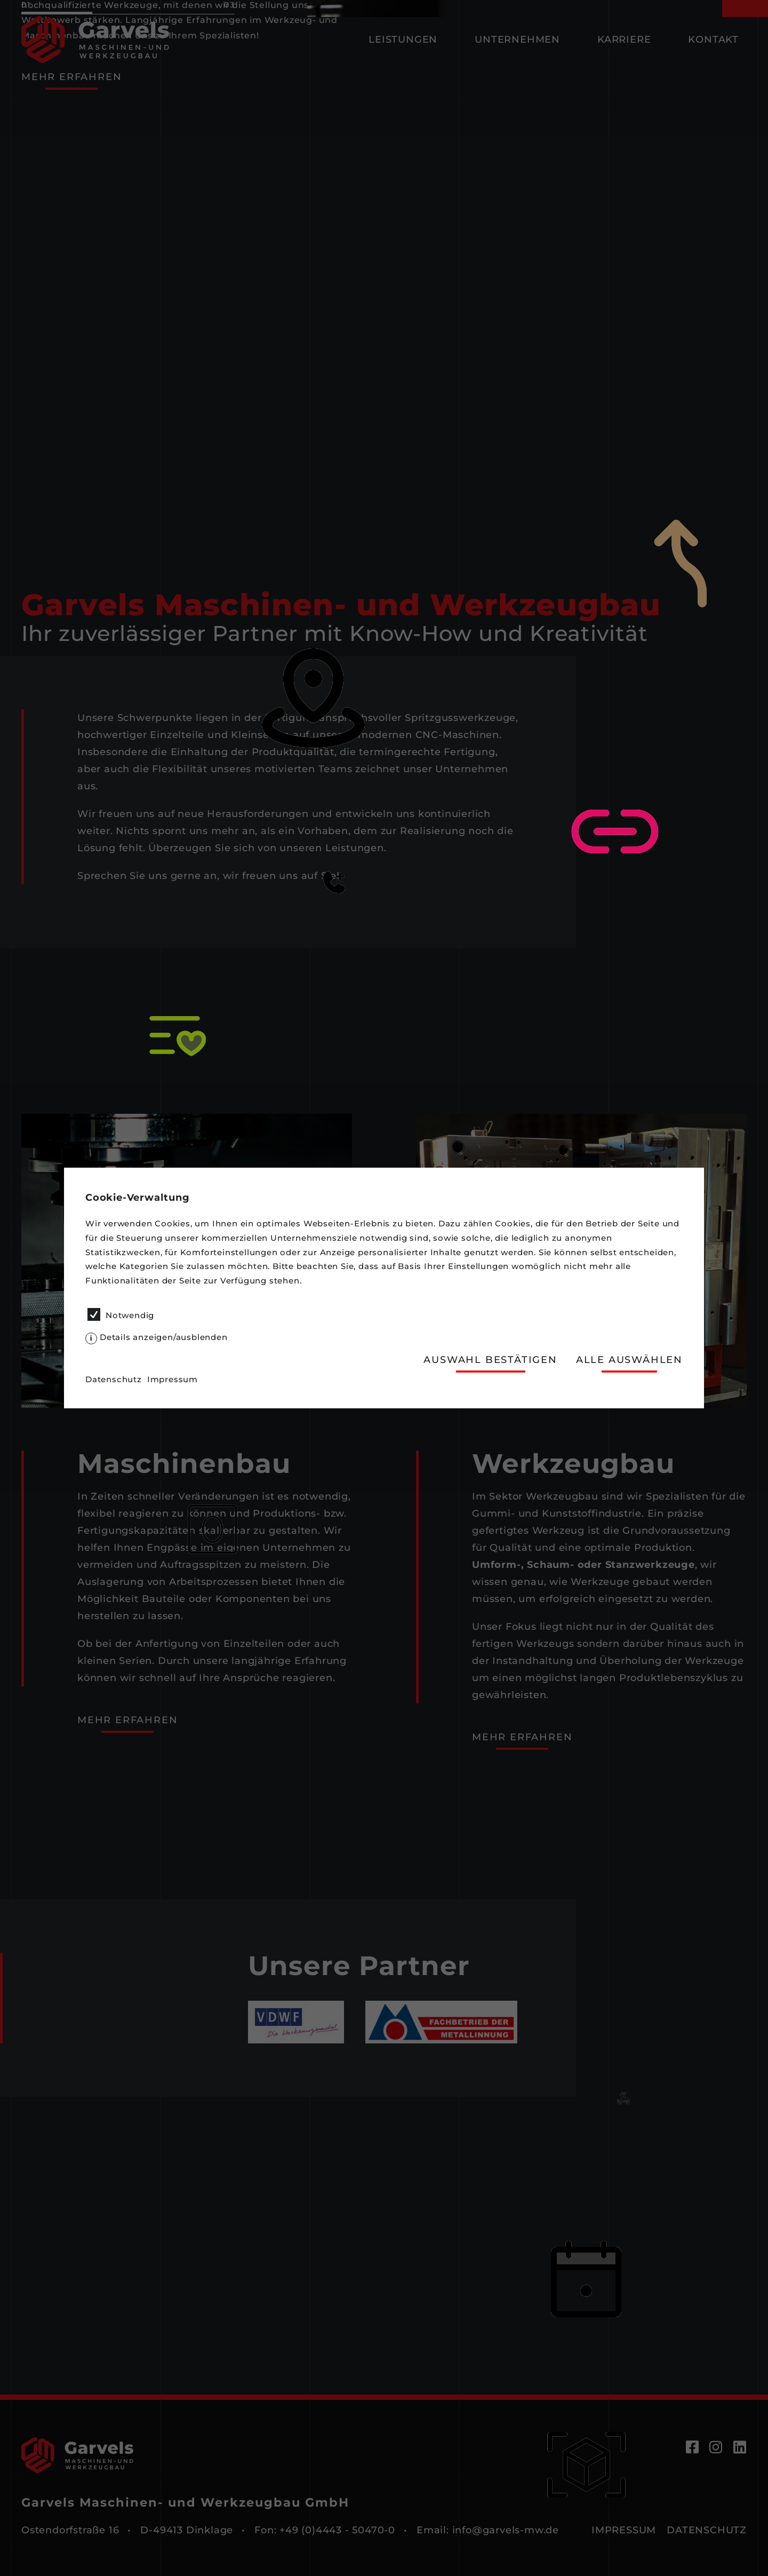 Image resolution: width=768 pixels, height=2576 pixels. I want to click on calendar event or reminder indicator, so click(586, 2282).